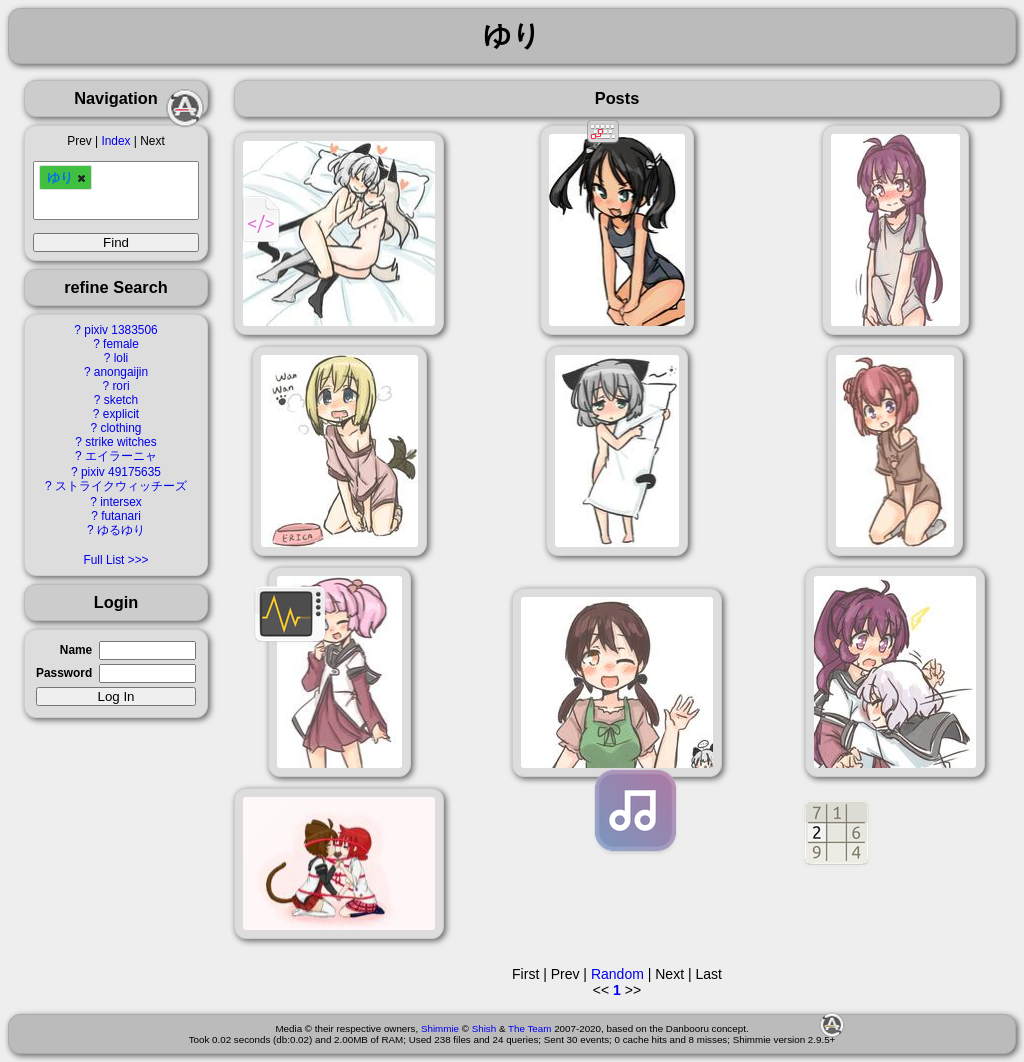 Image resolution: width=1024 pixels, height=1062 pixels. Describe the element at coordinates (185, 108) in the screenshot. I see `check for system software updates` at that location.